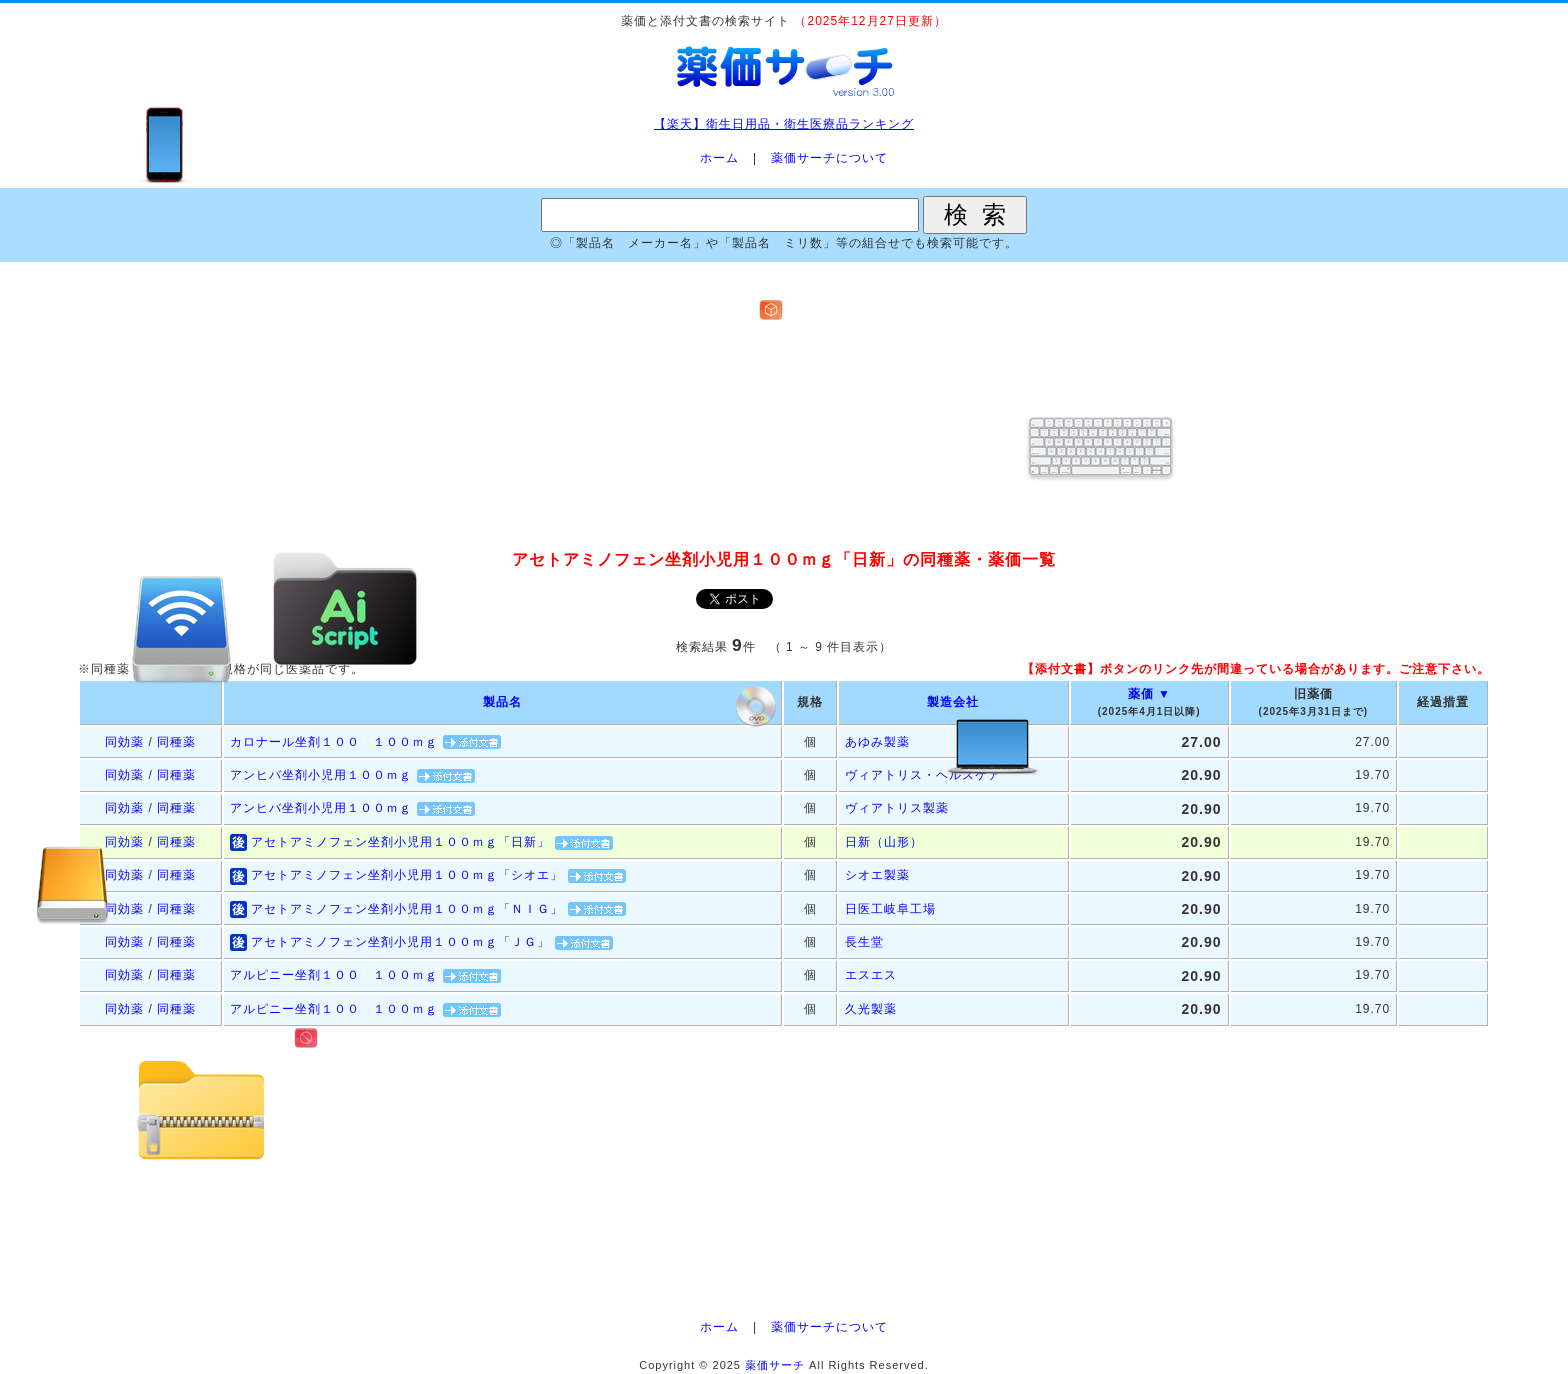 This screenshot has width=1568, height=1374. I want to click on indicates this mac device in system preferences, so click(992, 743).